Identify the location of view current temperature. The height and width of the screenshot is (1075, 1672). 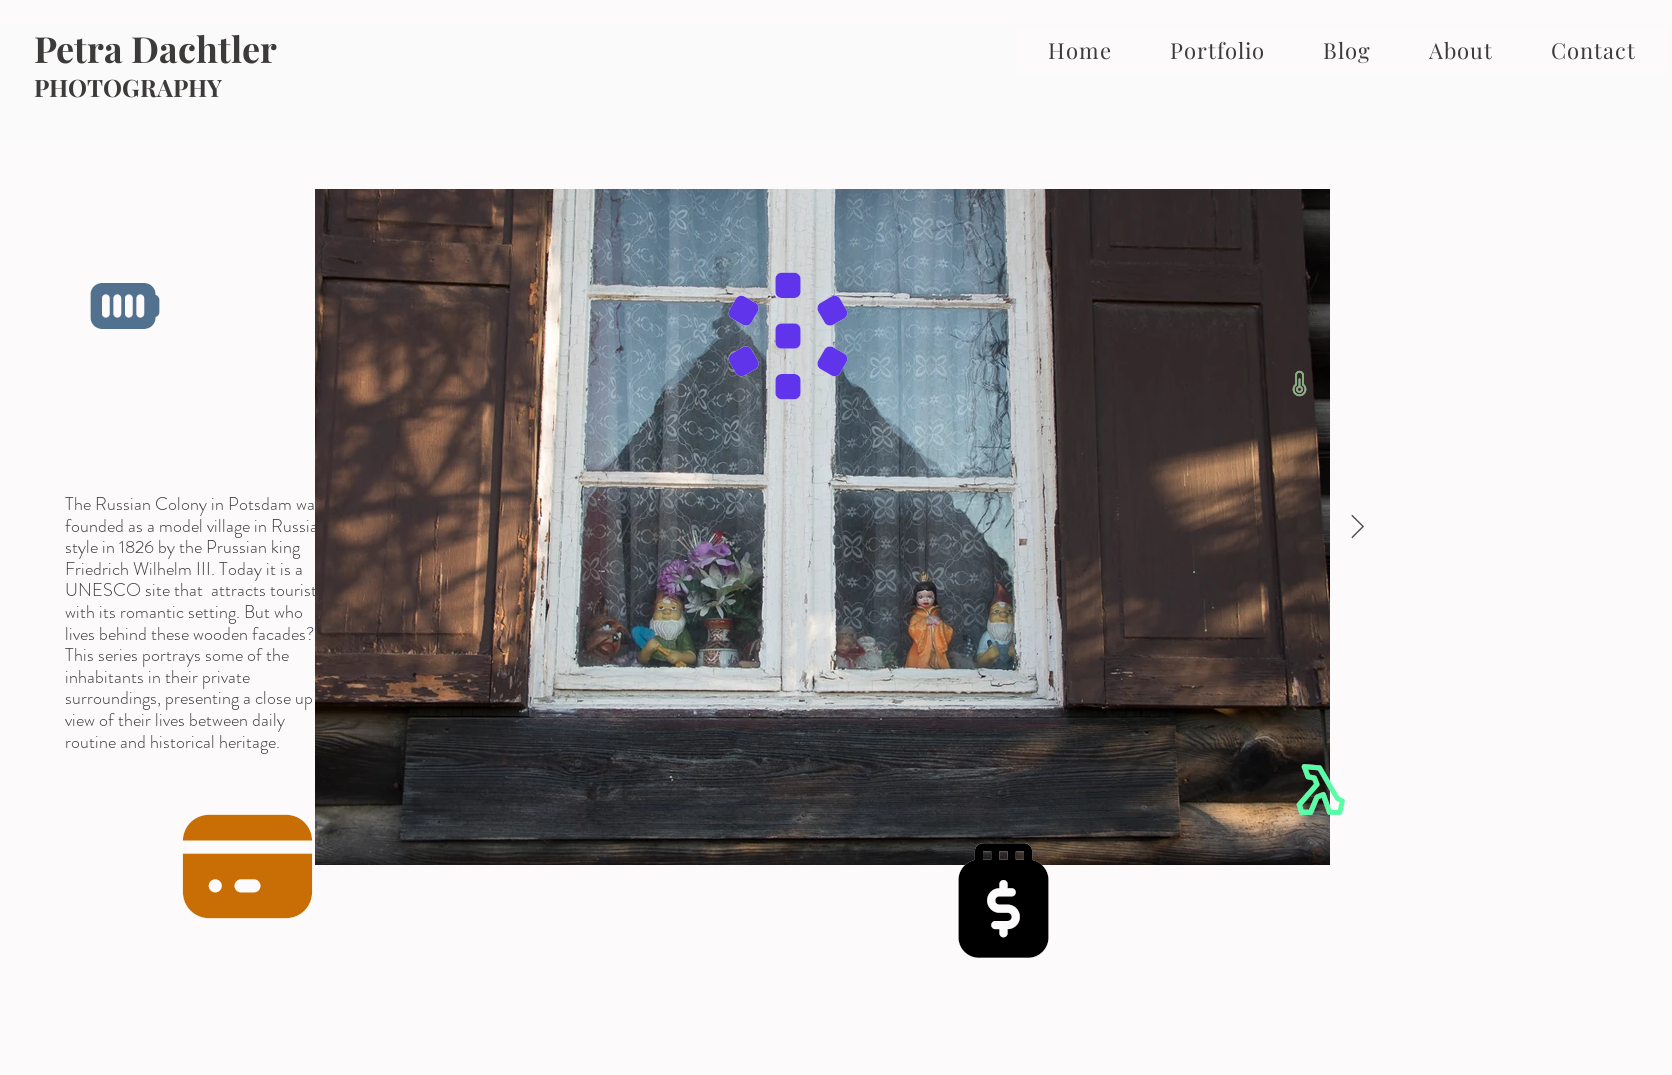
(1299, 383).